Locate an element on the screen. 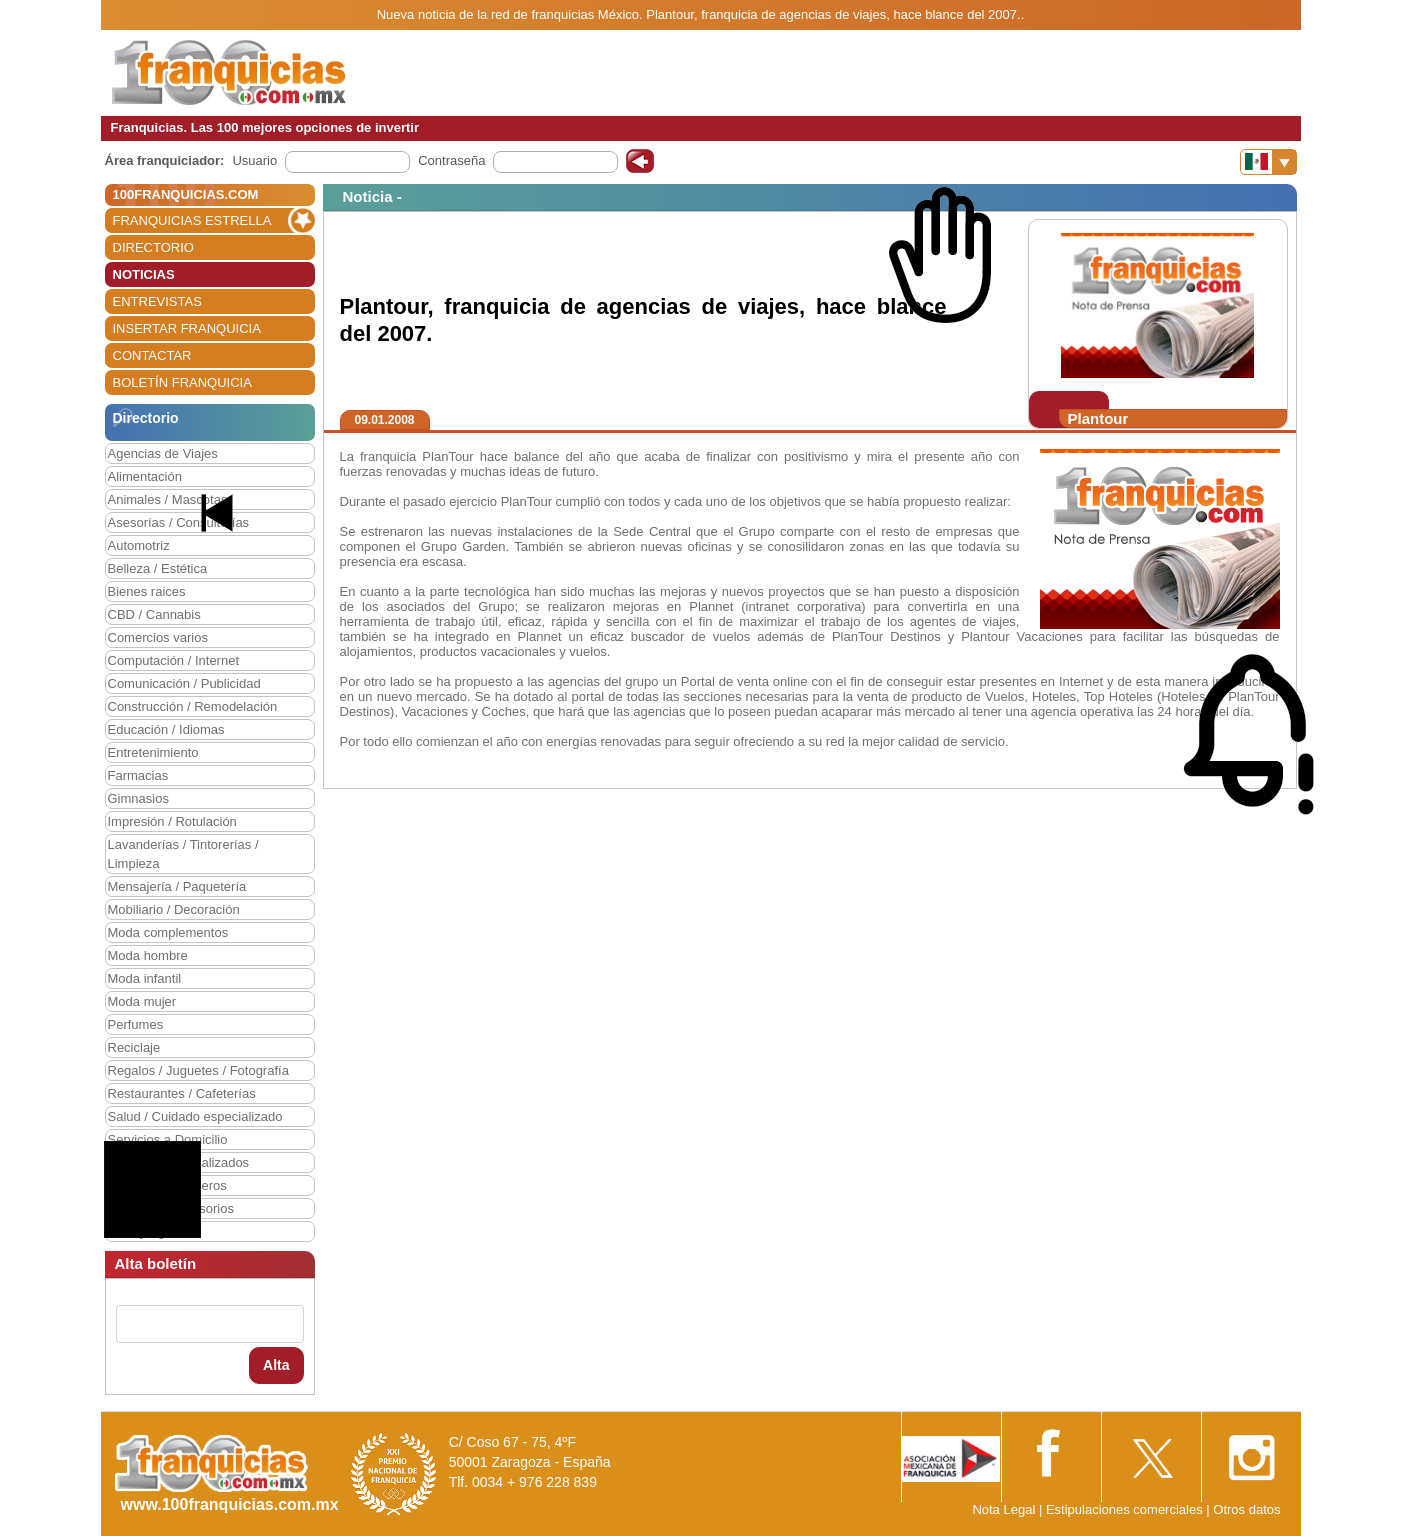  skip to previous track is located at coordinates (217, 513).